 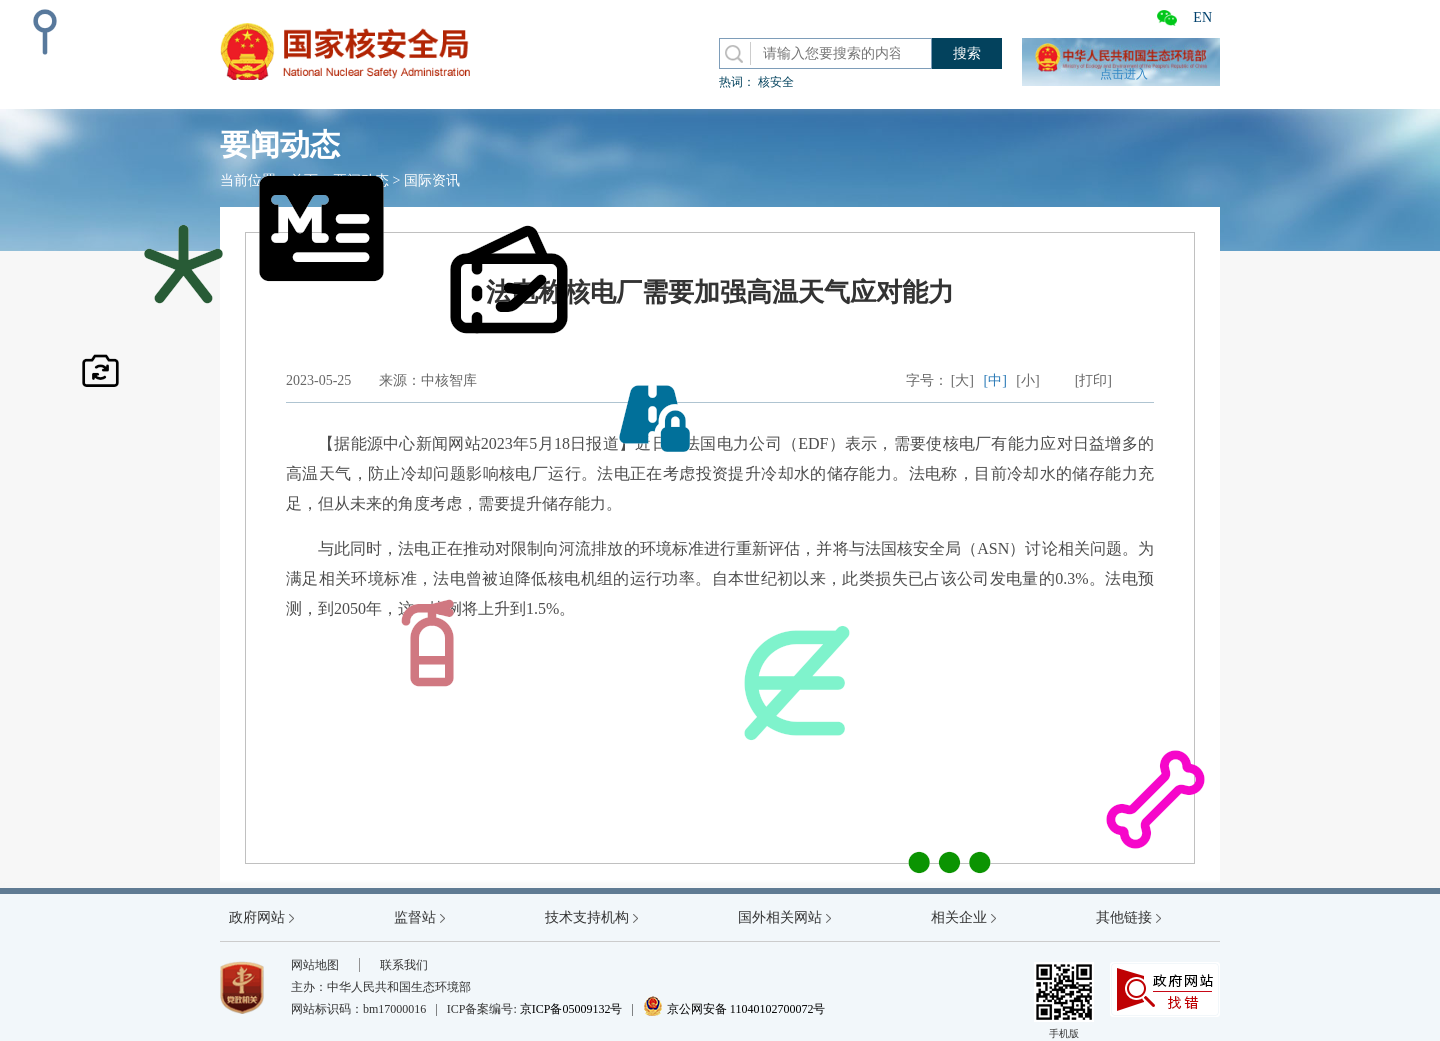 I want to click on open article on Medium, so click(x=321, y=228).